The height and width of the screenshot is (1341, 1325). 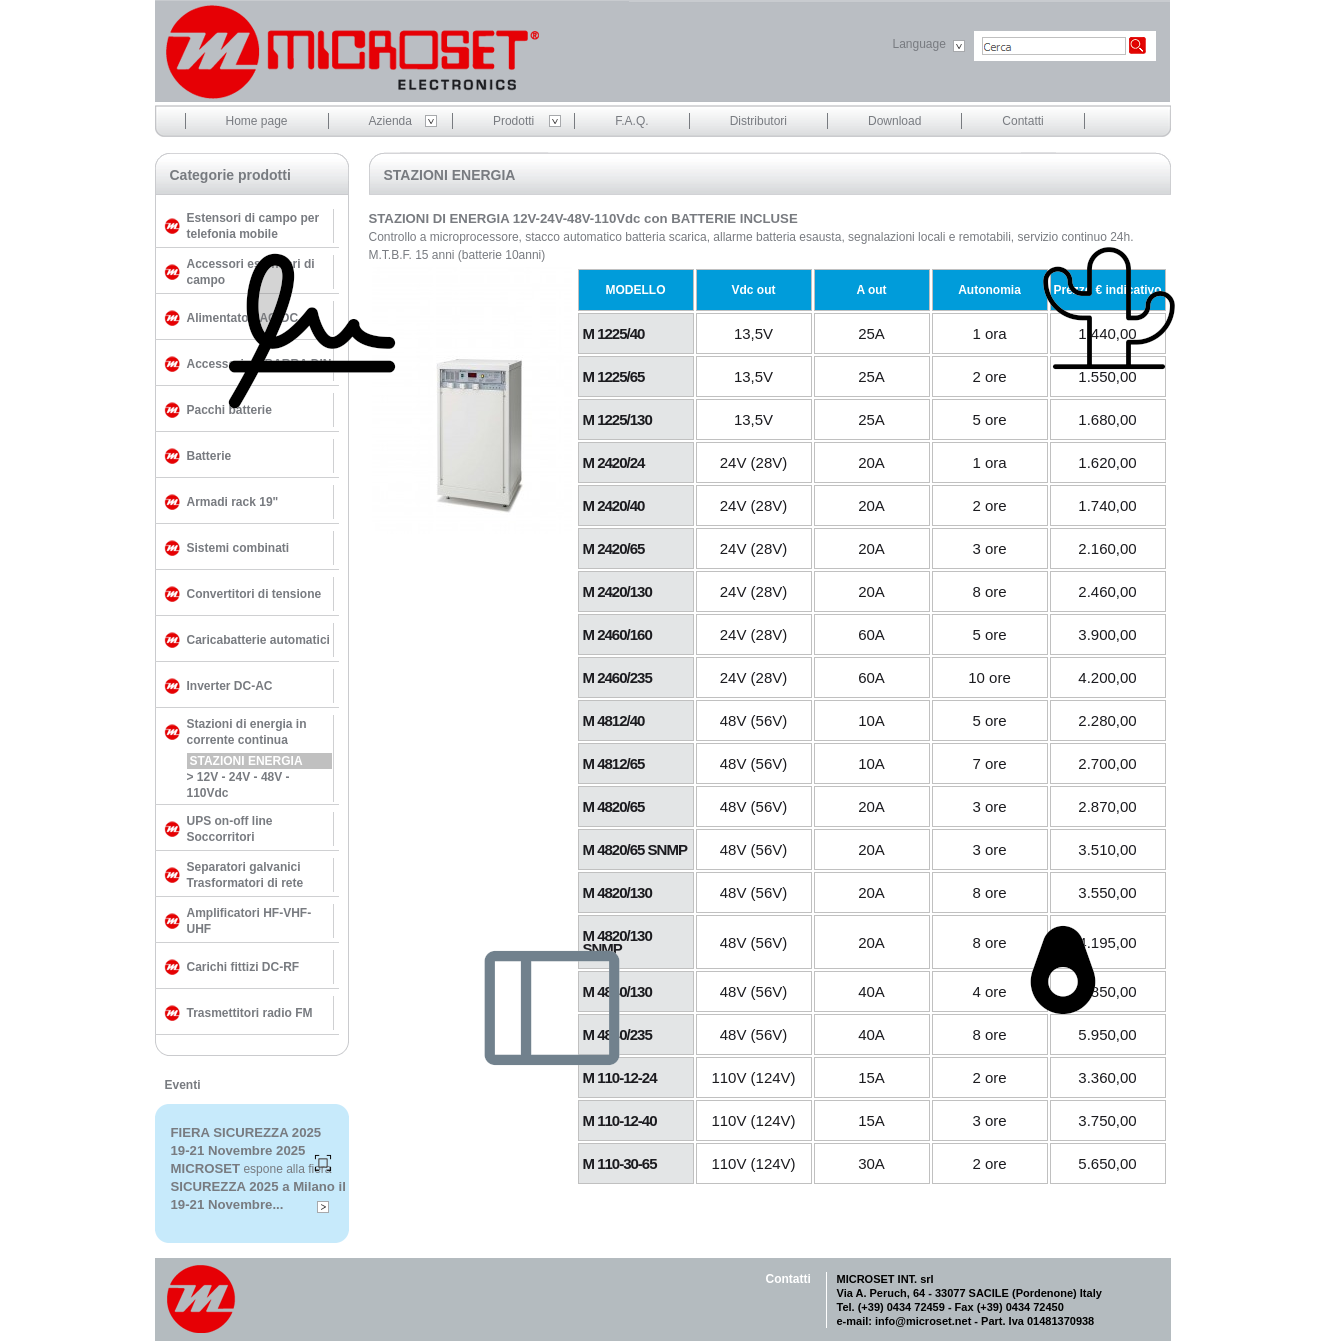 I want to click on toggle the sidebar panel, so click(x=552, y=1008).